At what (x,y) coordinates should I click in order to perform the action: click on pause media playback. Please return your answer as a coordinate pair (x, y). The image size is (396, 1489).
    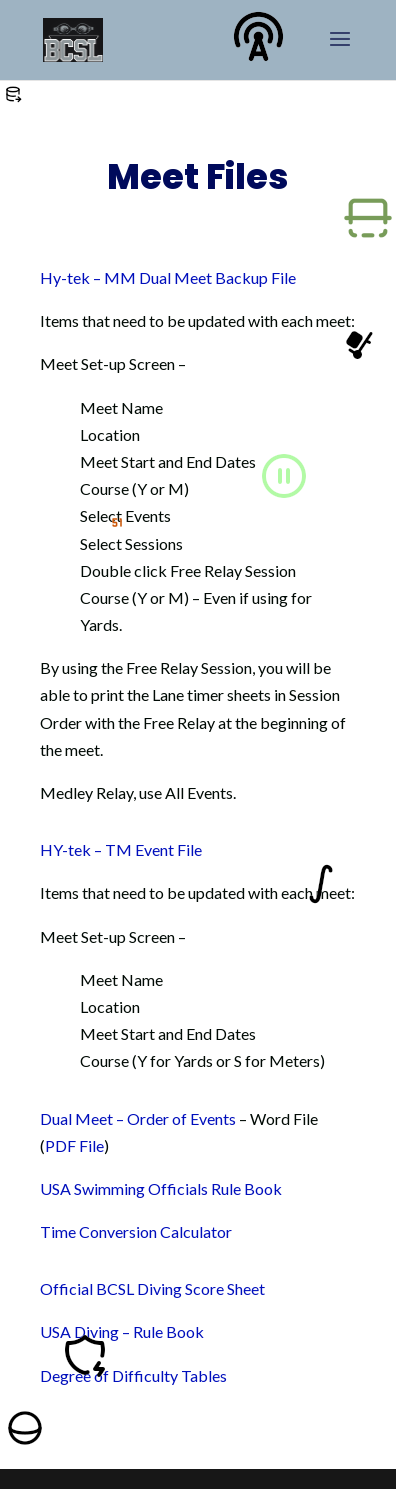
    Looking at the image, I should click on (284, 476).